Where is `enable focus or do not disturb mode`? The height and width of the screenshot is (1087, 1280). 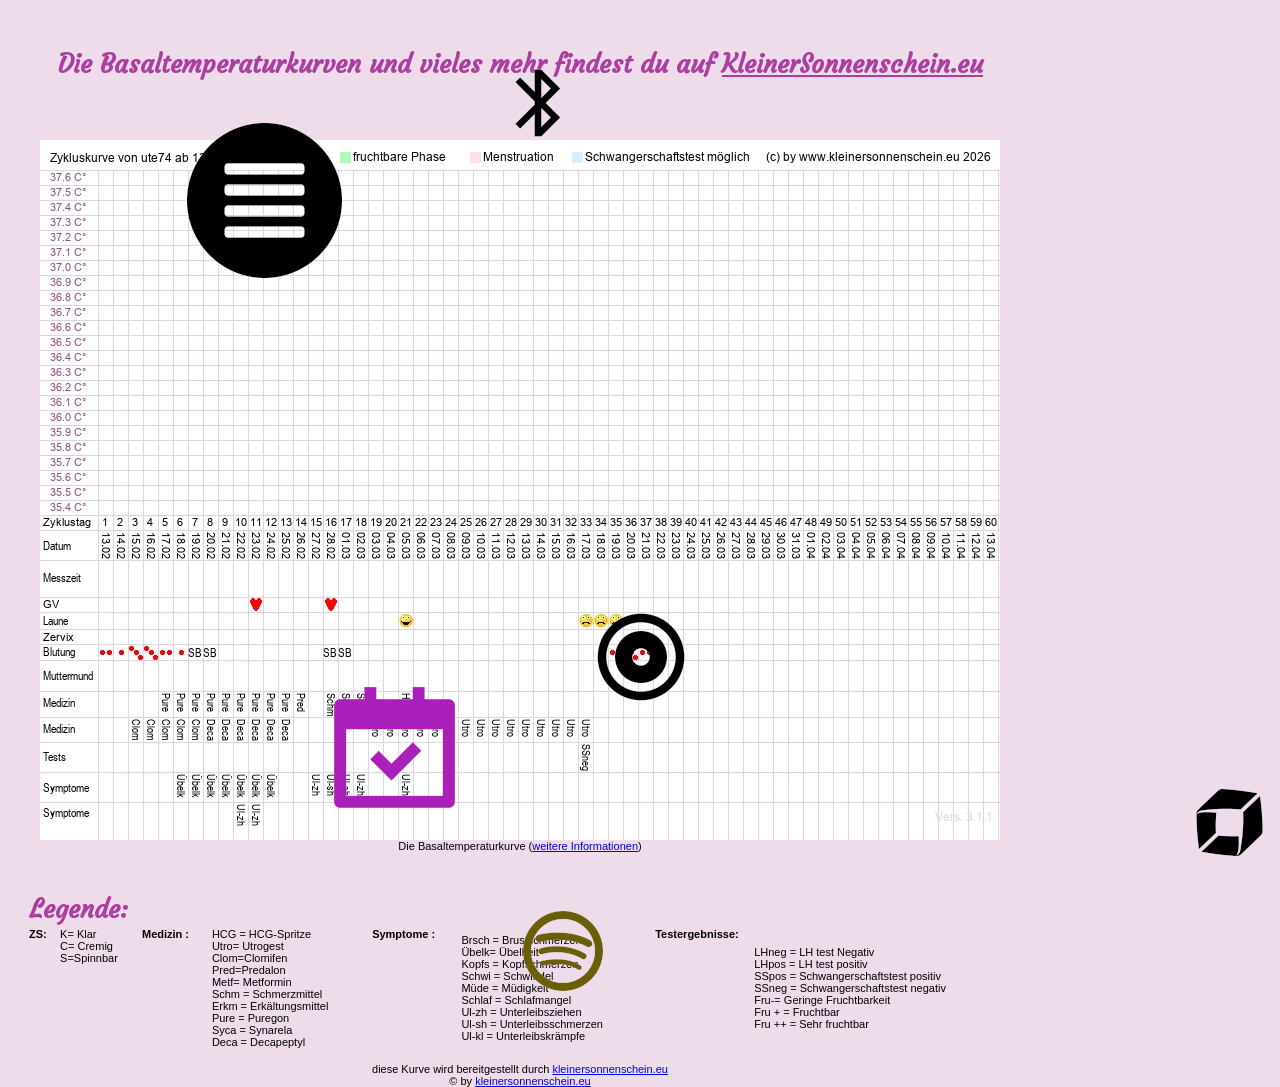 enable focus or do not disturb mode is located at coordinates (641, 657).